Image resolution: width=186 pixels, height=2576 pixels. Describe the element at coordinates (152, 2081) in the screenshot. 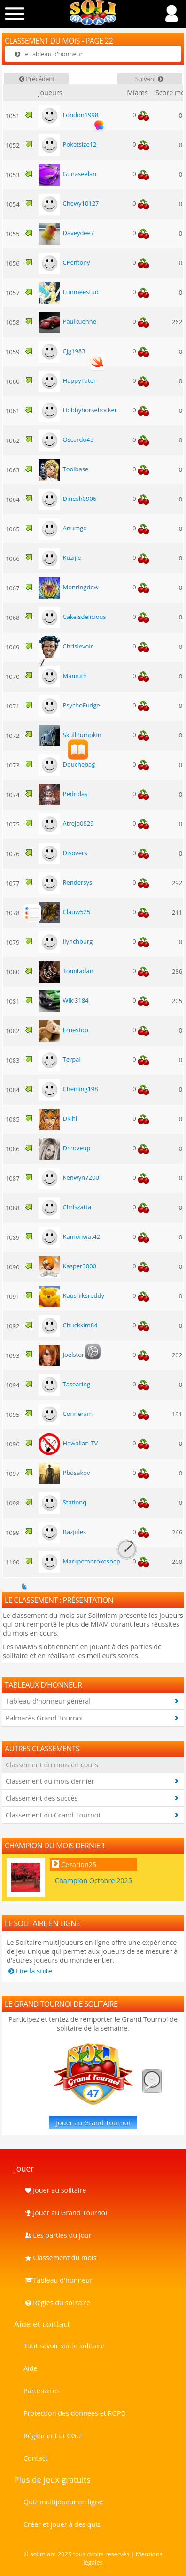

I see `open disk utility application` at that location.